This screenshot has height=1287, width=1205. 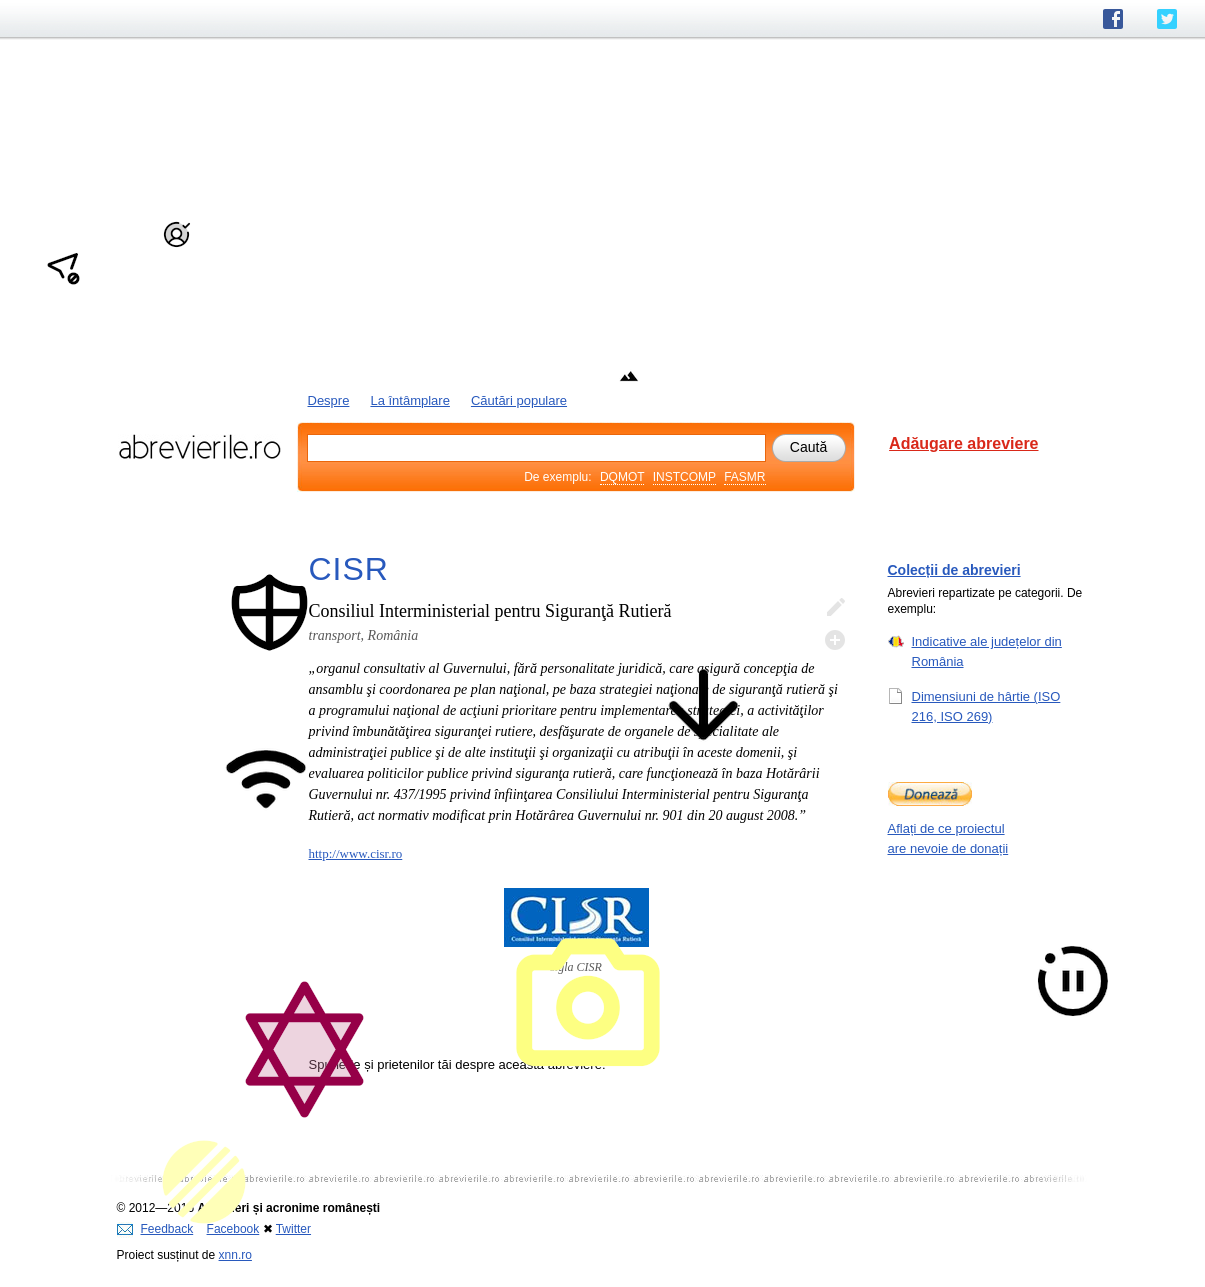 What do you see at coordinates (588, 1005) in the screenshot?
I see `take a photo` at bounding box center [588, 1005].